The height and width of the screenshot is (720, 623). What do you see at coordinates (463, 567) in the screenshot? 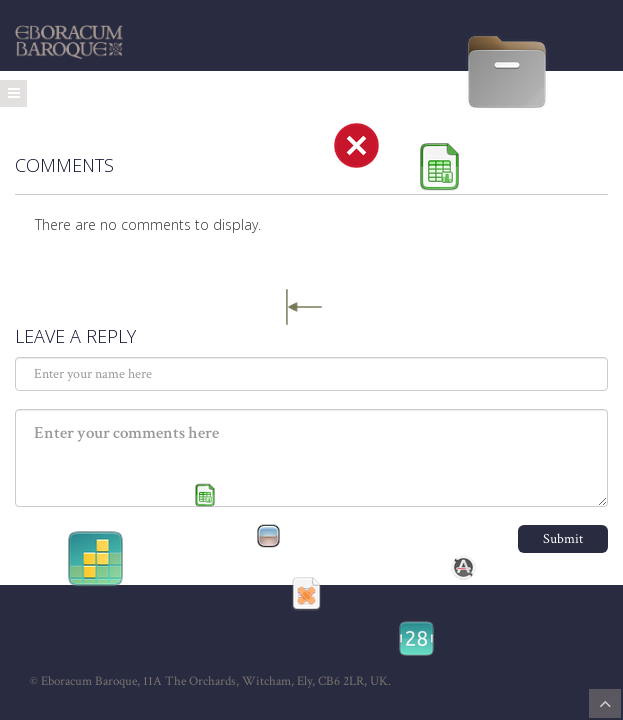
I see `check for and install system software updates` at bounding box center [463, 567].